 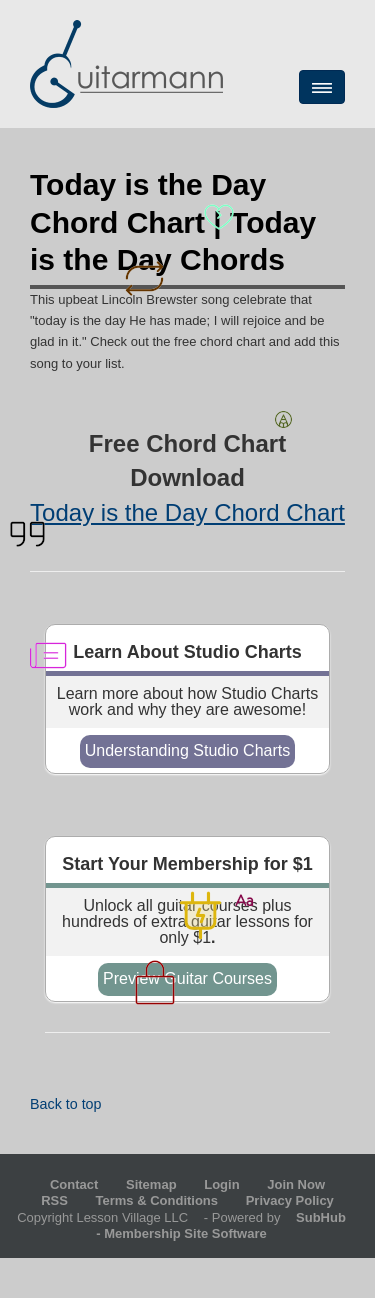 I want to click on view news or articles, so click(x=49, y=655).